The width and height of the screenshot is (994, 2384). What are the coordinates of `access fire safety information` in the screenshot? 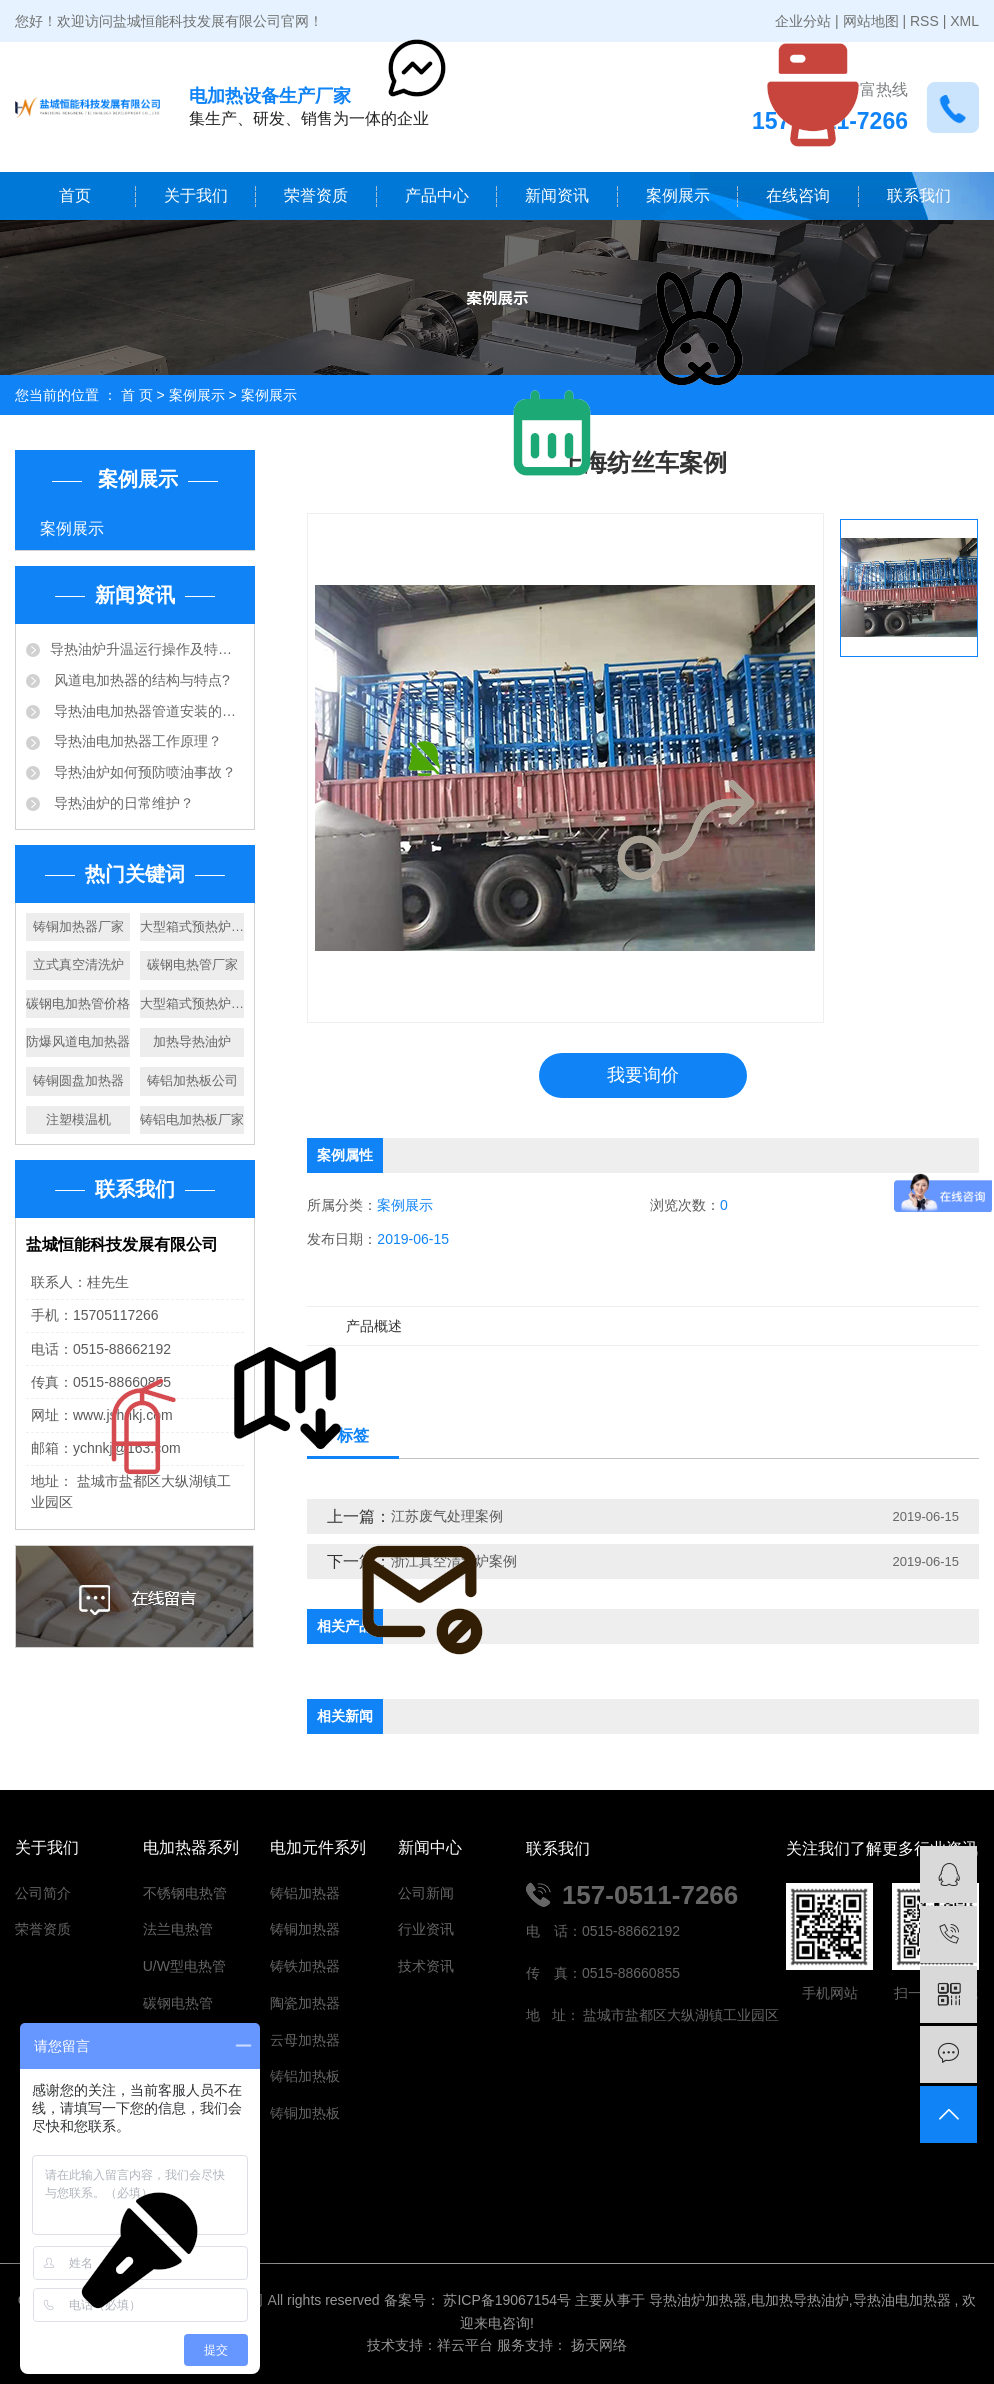 It's located at (139, 1428).